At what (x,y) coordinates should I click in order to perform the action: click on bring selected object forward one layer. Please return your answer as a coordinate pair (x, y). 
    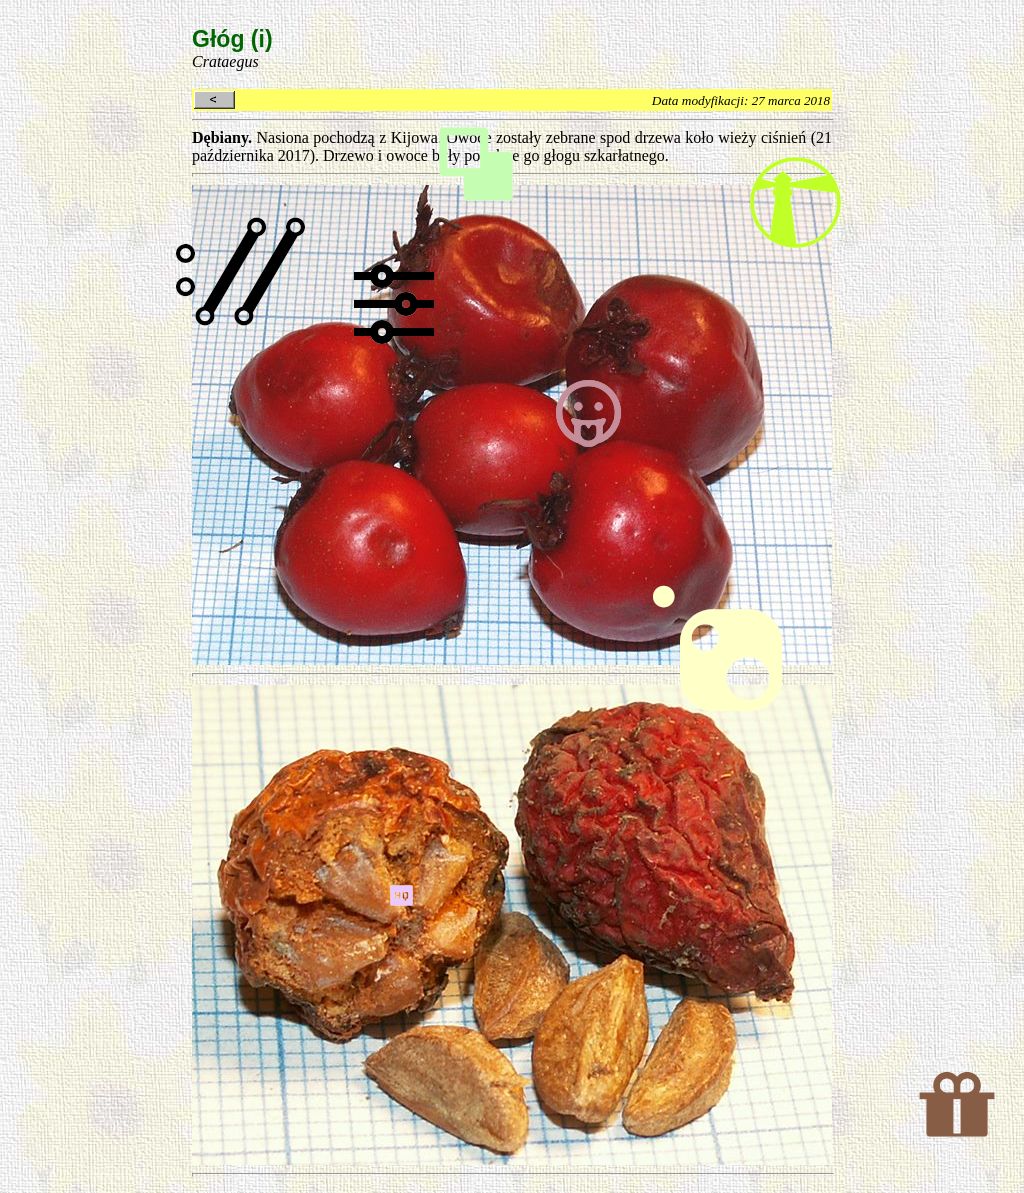
    Looking at the image, I should click on (476, 164).